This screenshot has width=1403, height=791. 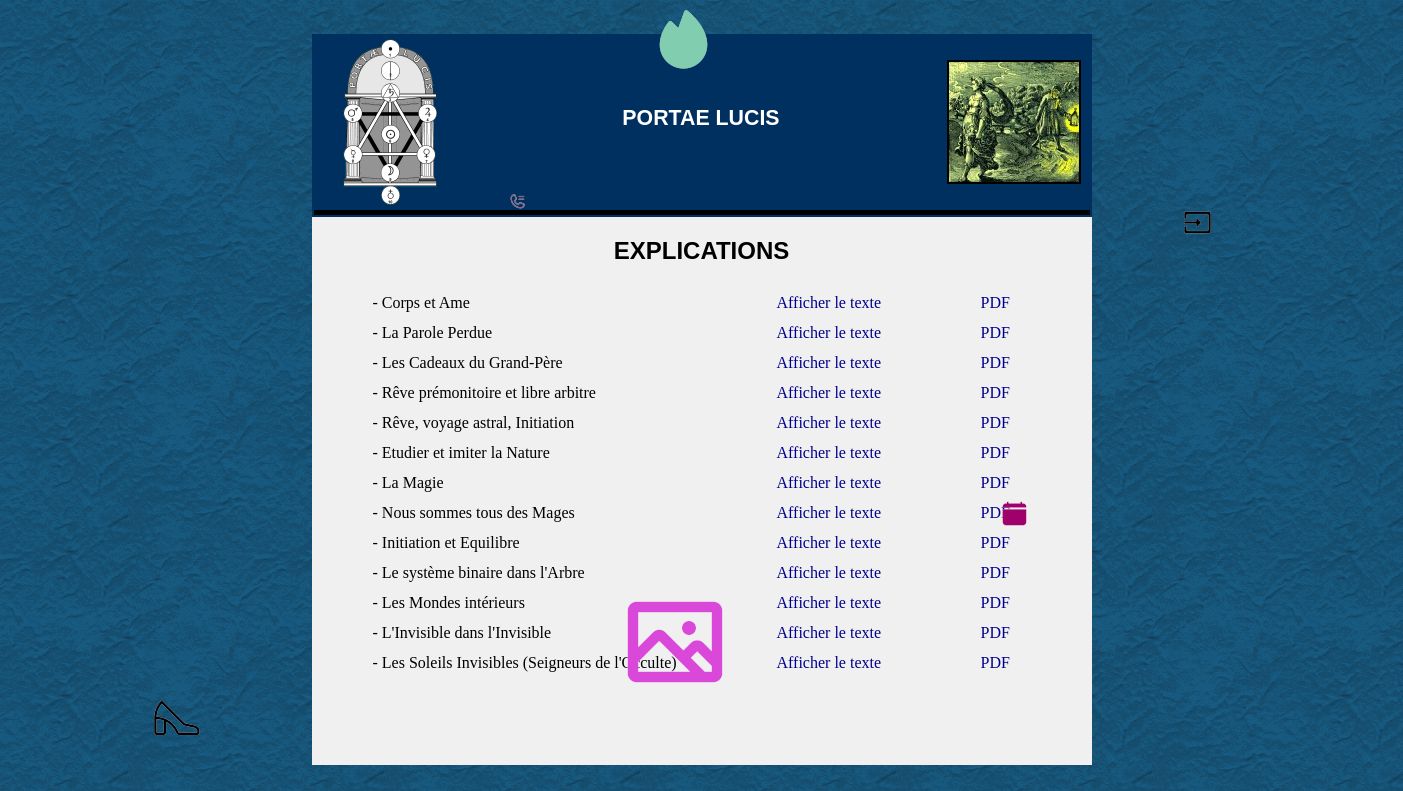 What do you see at coordinates (174, 719) in the screenshot?
I see `browse women's footwear category` at bounding box center [174, 719].